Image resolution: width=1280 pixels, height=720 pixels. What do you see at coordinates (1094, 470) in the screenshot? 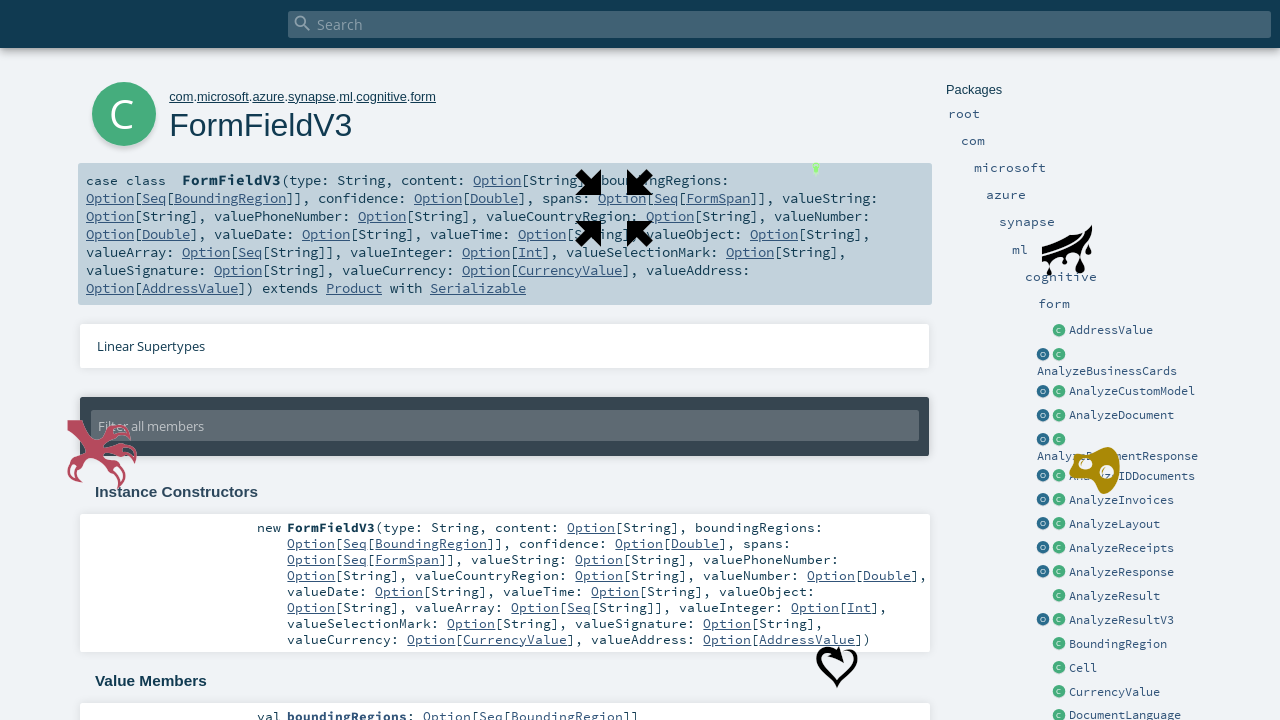
I see `indicates breakfast or morning meal options` at bounding box center [1094, 470].